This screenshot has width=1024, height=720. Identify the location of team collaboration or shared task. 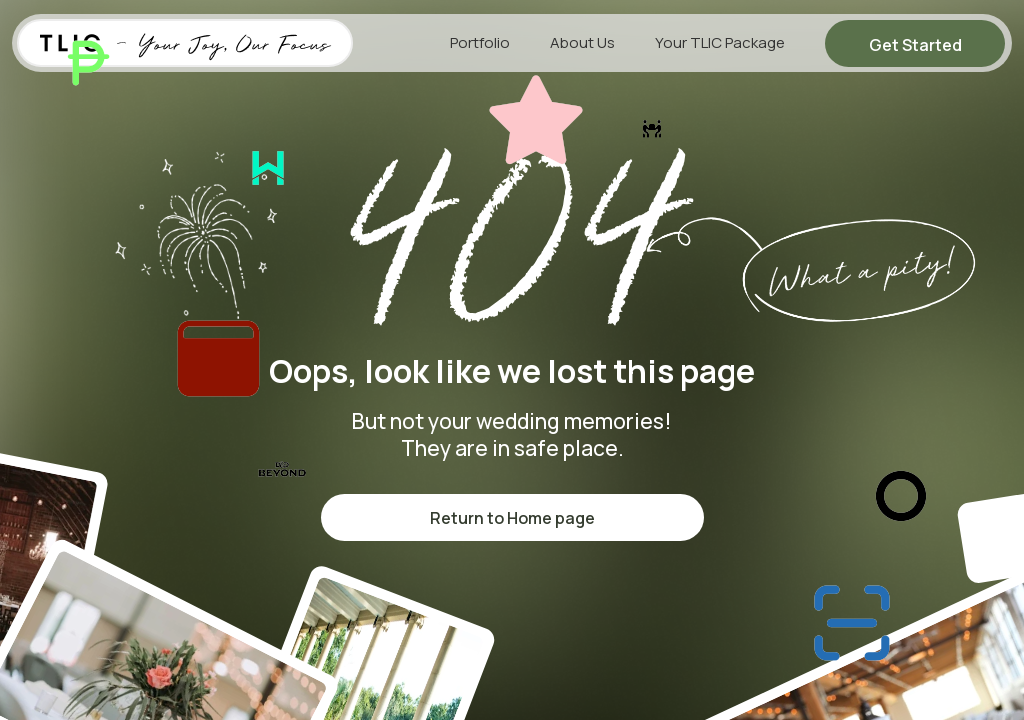
(652, 129).